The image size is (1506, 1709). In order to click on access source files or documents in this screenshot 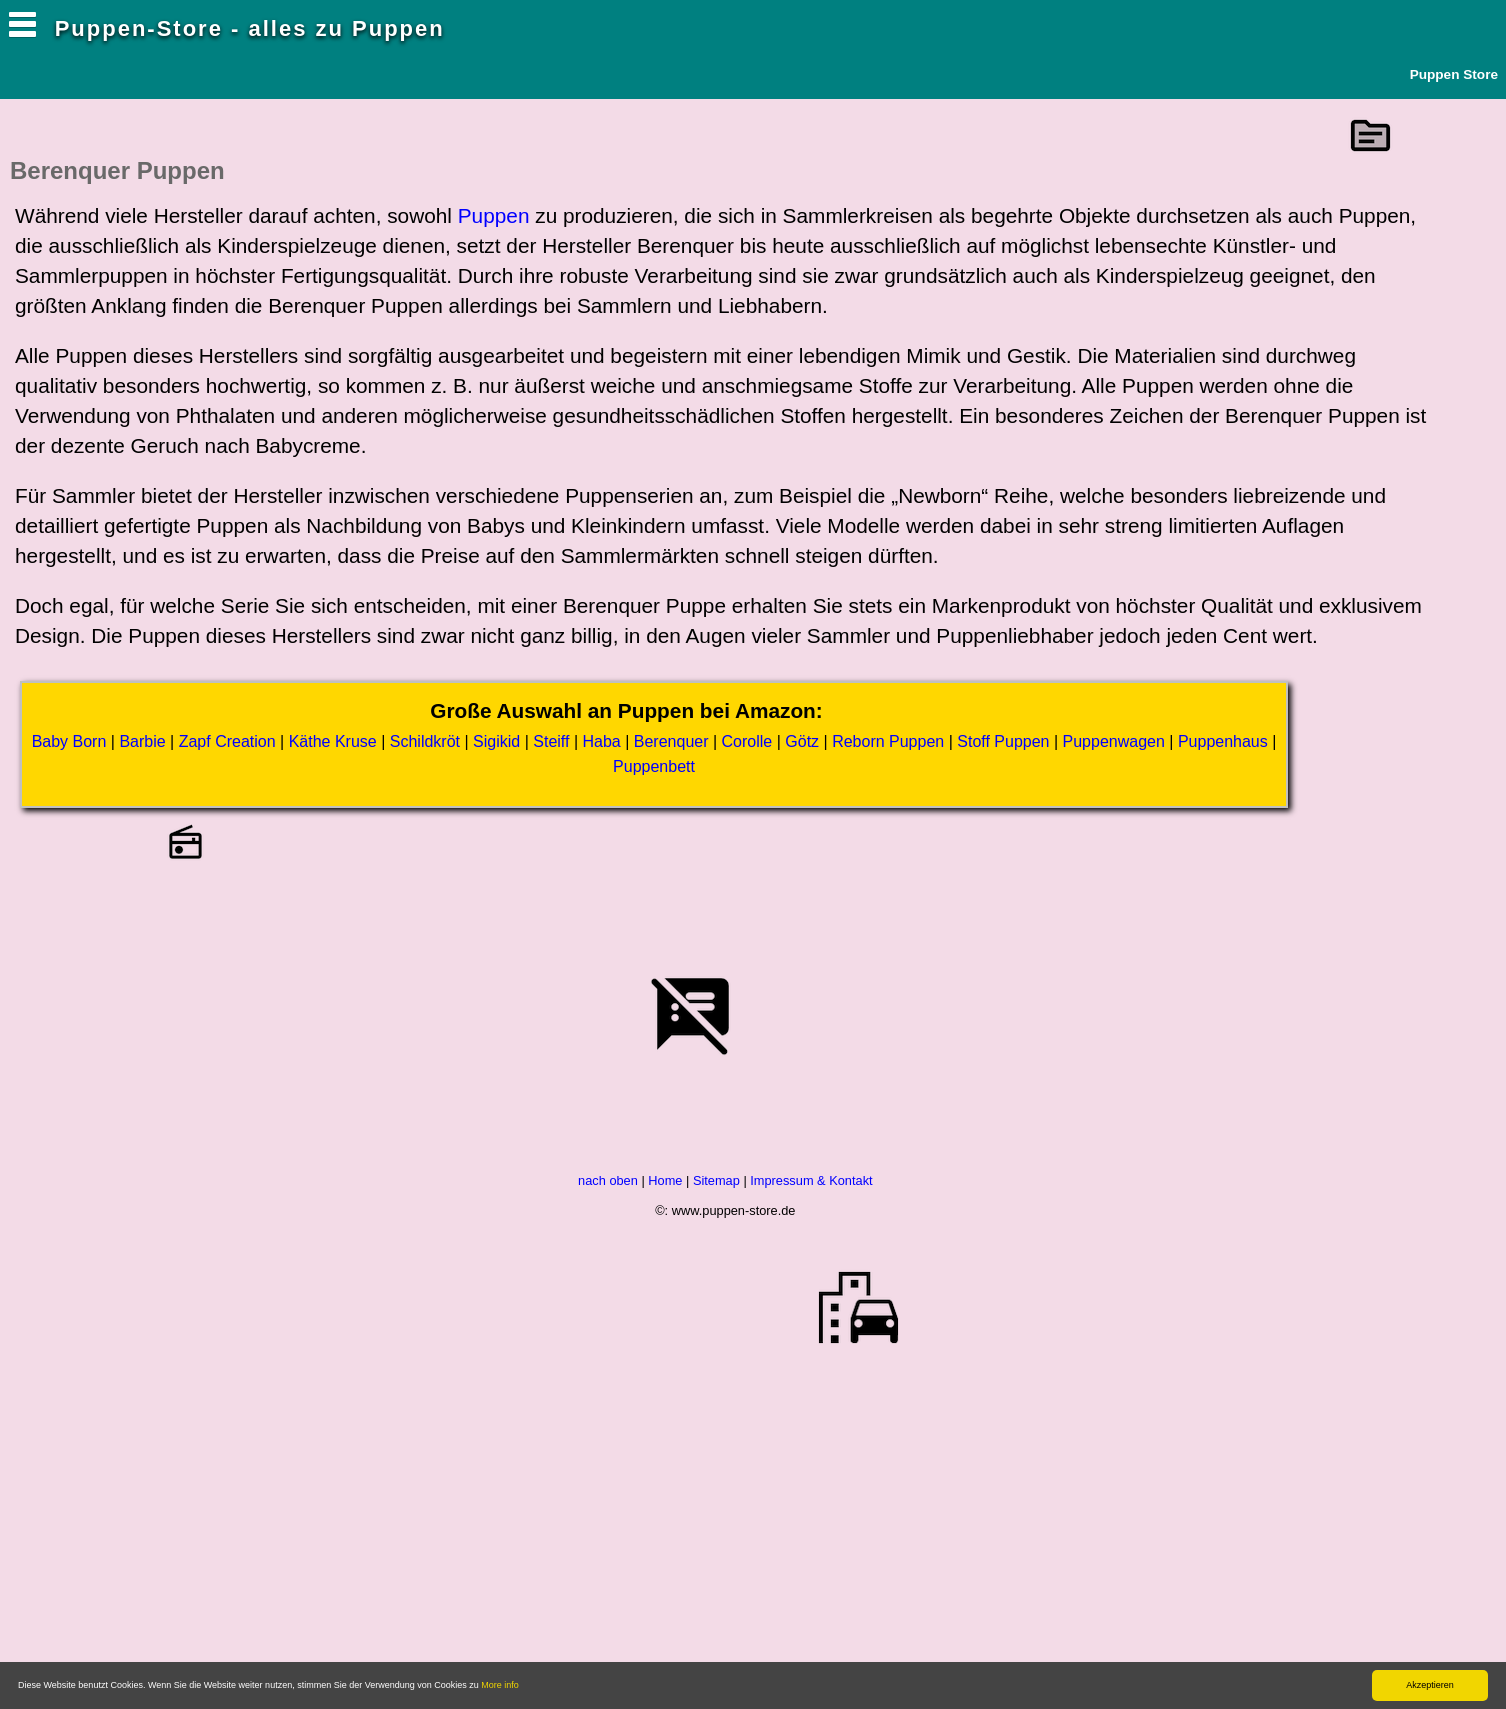, I will do `click(1370, 135)`.